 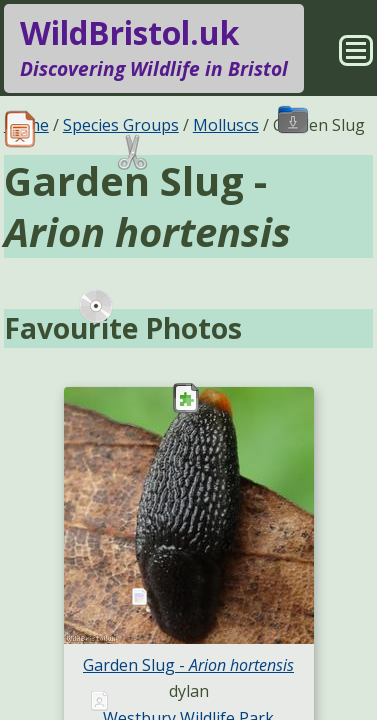 What do you see at coordinates (186, 398) in the screenshot?
I see `an openoffice extension or add-on file` at bounding box center [186, 398].